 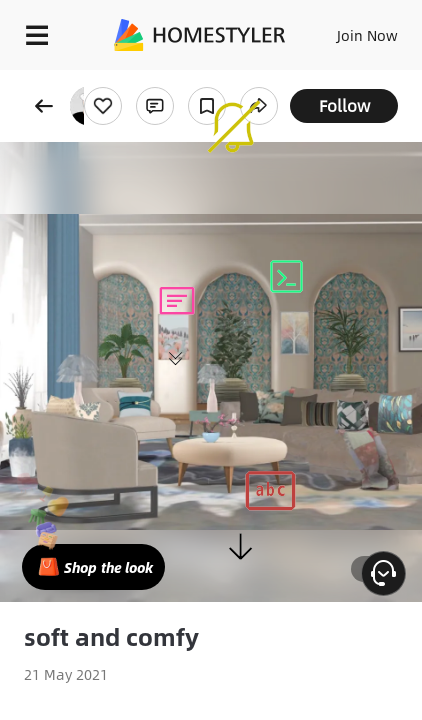 What do you see at coordinates (286, 276) in the screenshot?
I see `open the integrated terminal` at bounding box center [286, 276].